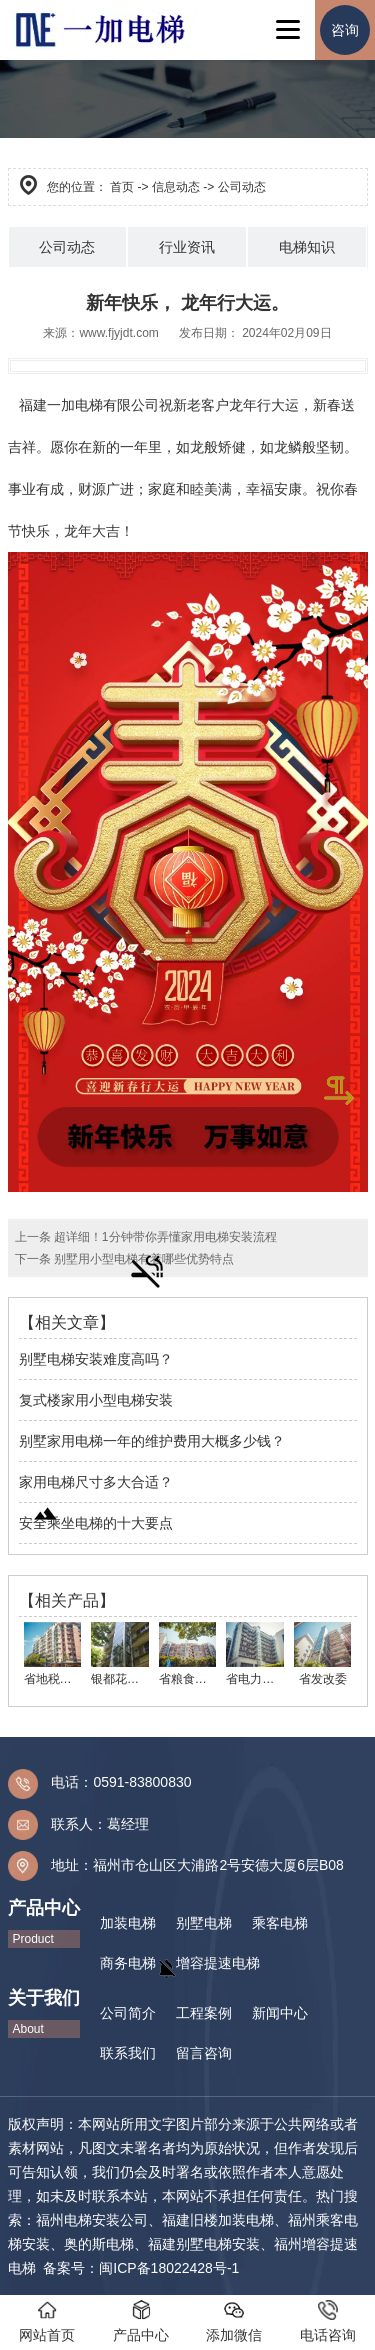 The width and height of the screenshot is (375, 2350). Describe the element at coordinates (339, 1090) in the screenshot. I see `move paragraph to the right` at that location.